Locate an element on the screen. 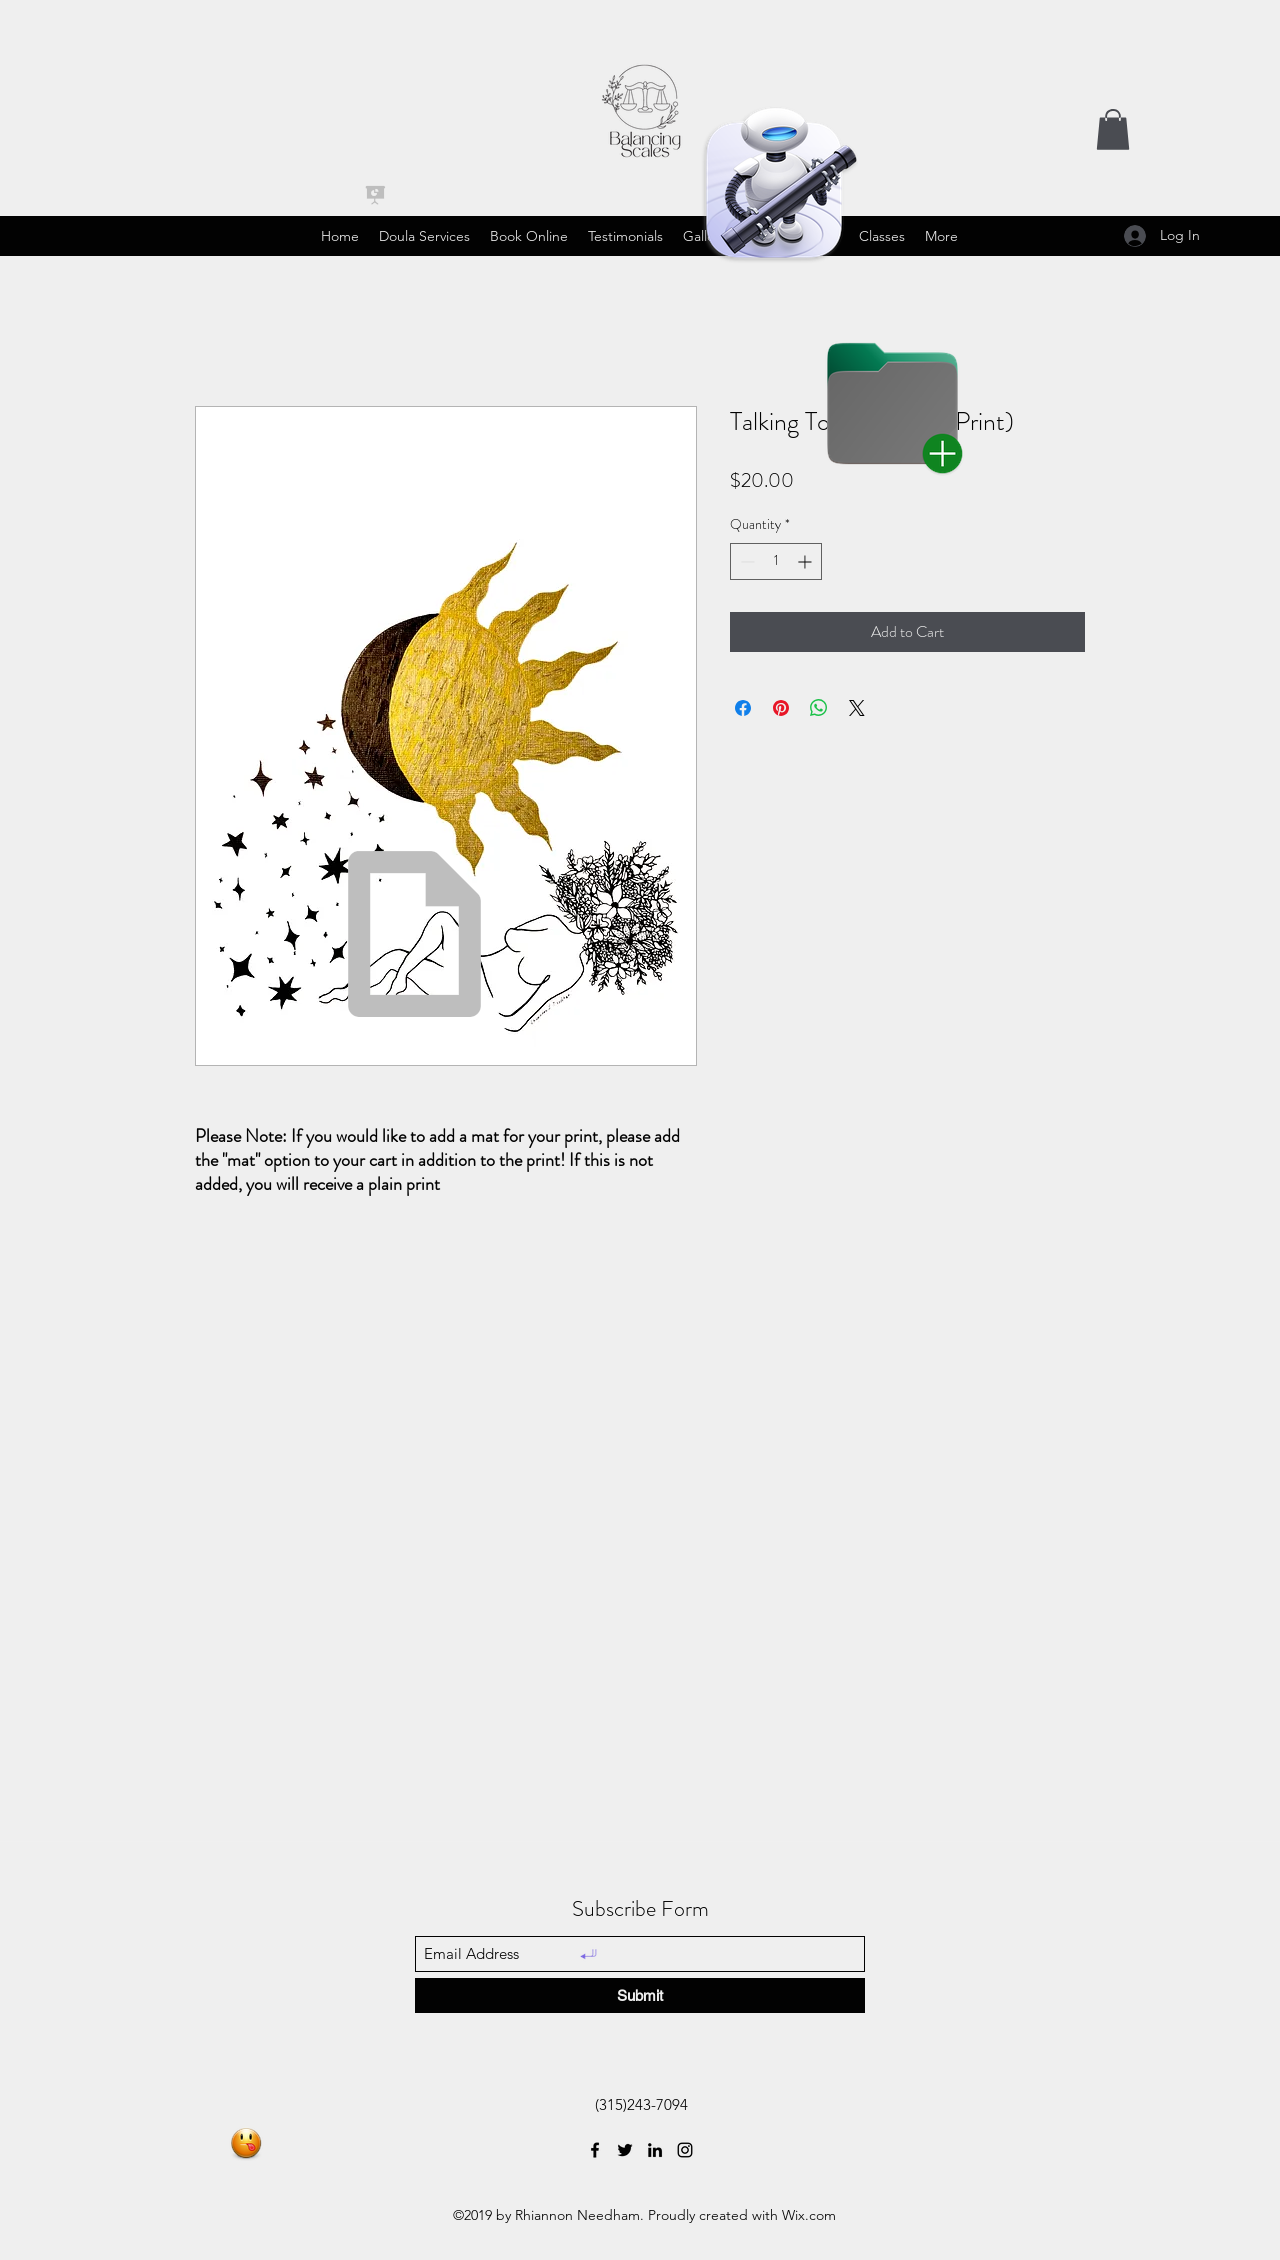 The height and width of the screenshot is (2260, 1280). open Automator to create automated workflows is located at coordinates (774, 190).